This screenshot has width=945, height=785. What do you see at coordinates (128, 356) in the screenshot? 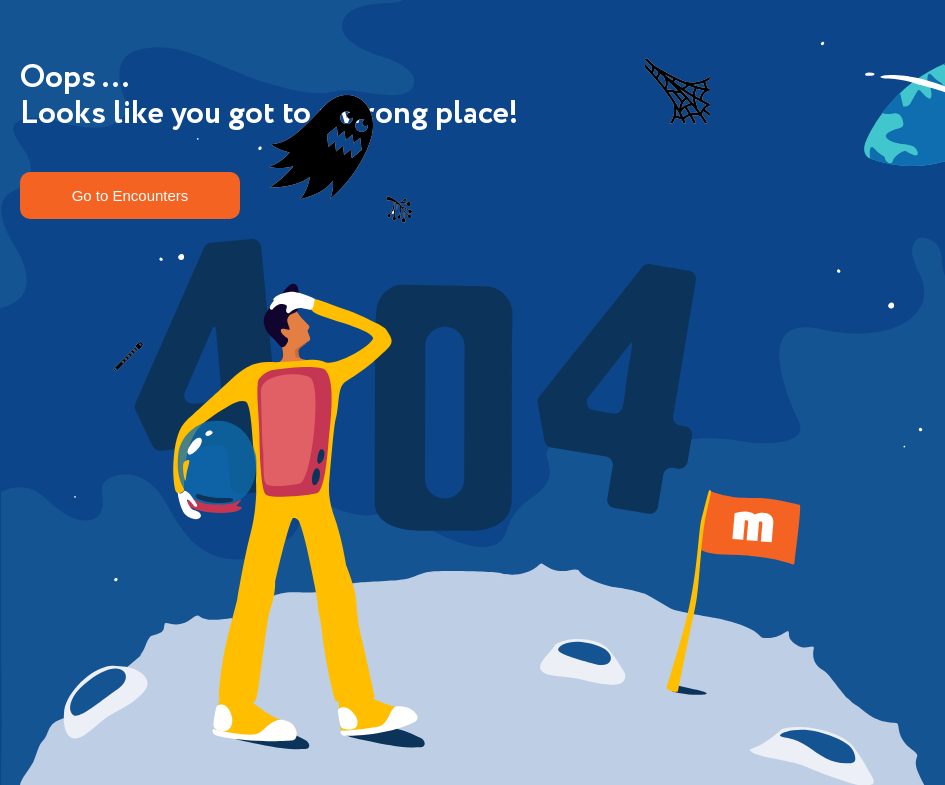
I see `access music or audio player` at bounding box center [128, 356].